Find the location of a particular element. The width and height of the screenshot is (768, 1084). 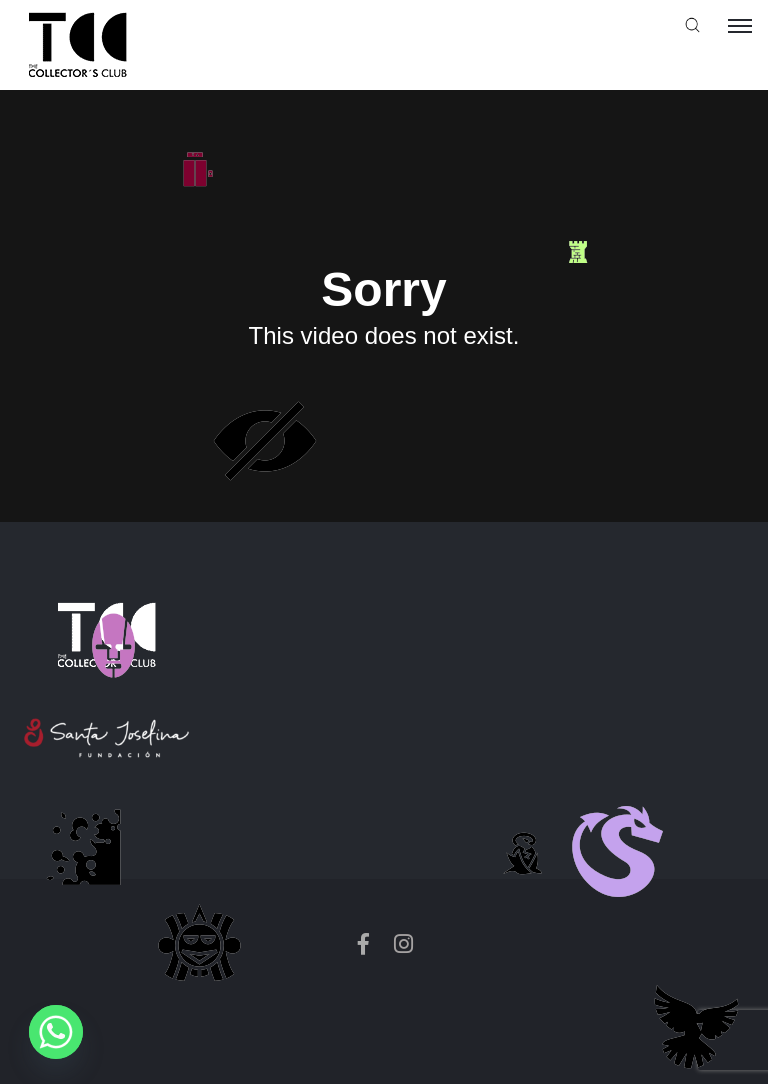

view aztec or mesoamerican themed content is located at coordinates (199, 942).